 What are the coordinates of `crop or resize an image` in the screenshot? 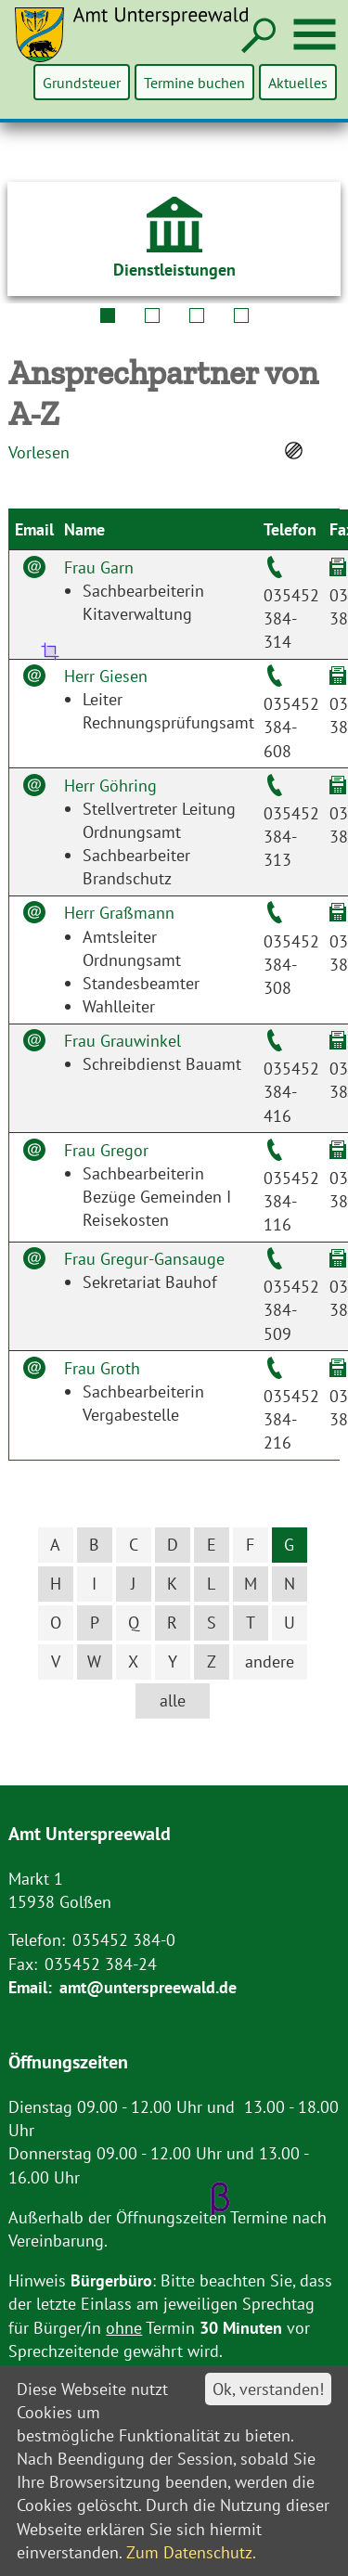 It's located at (50, 651).